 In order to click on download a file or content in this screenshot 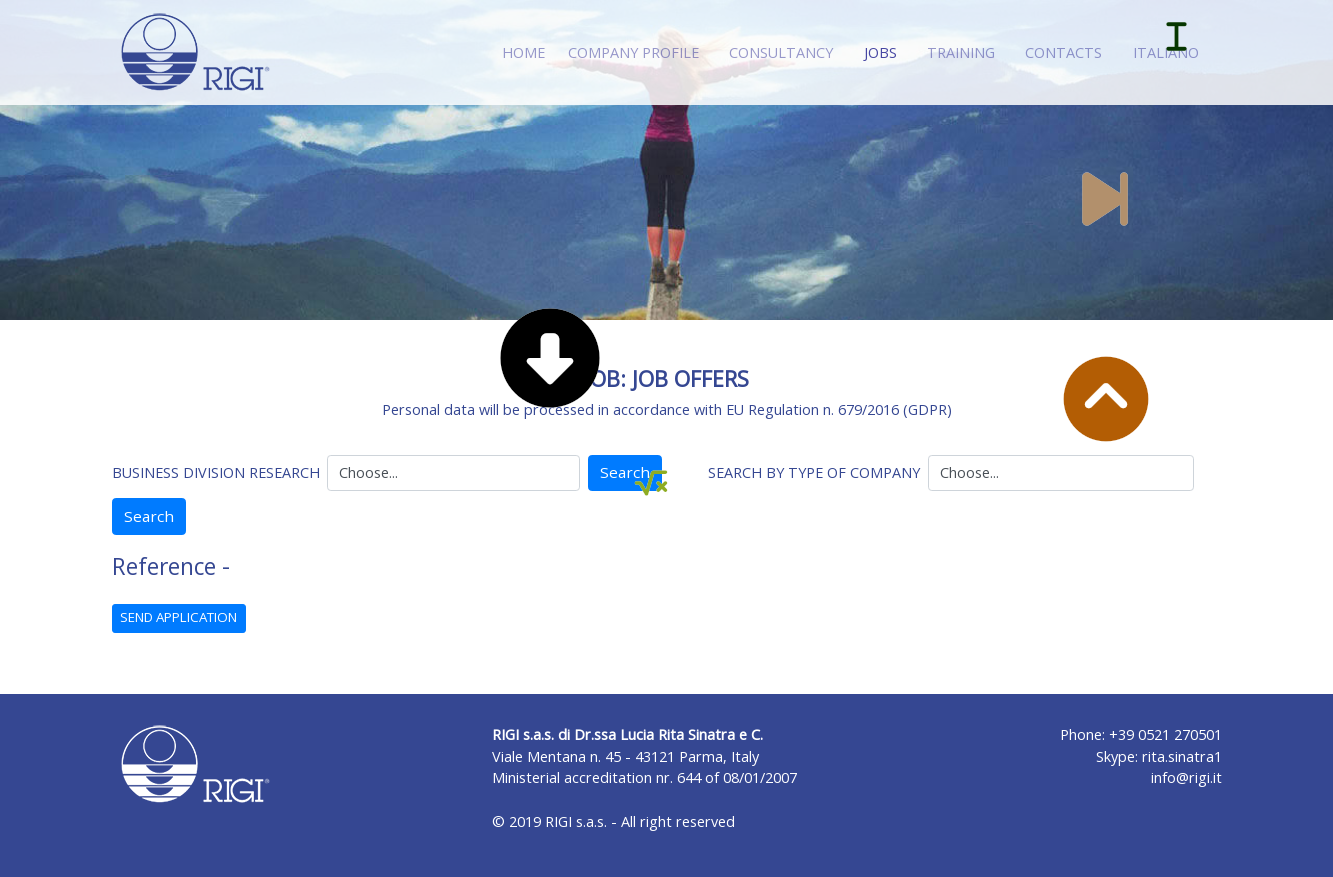, I will do `click(550, 358)`.